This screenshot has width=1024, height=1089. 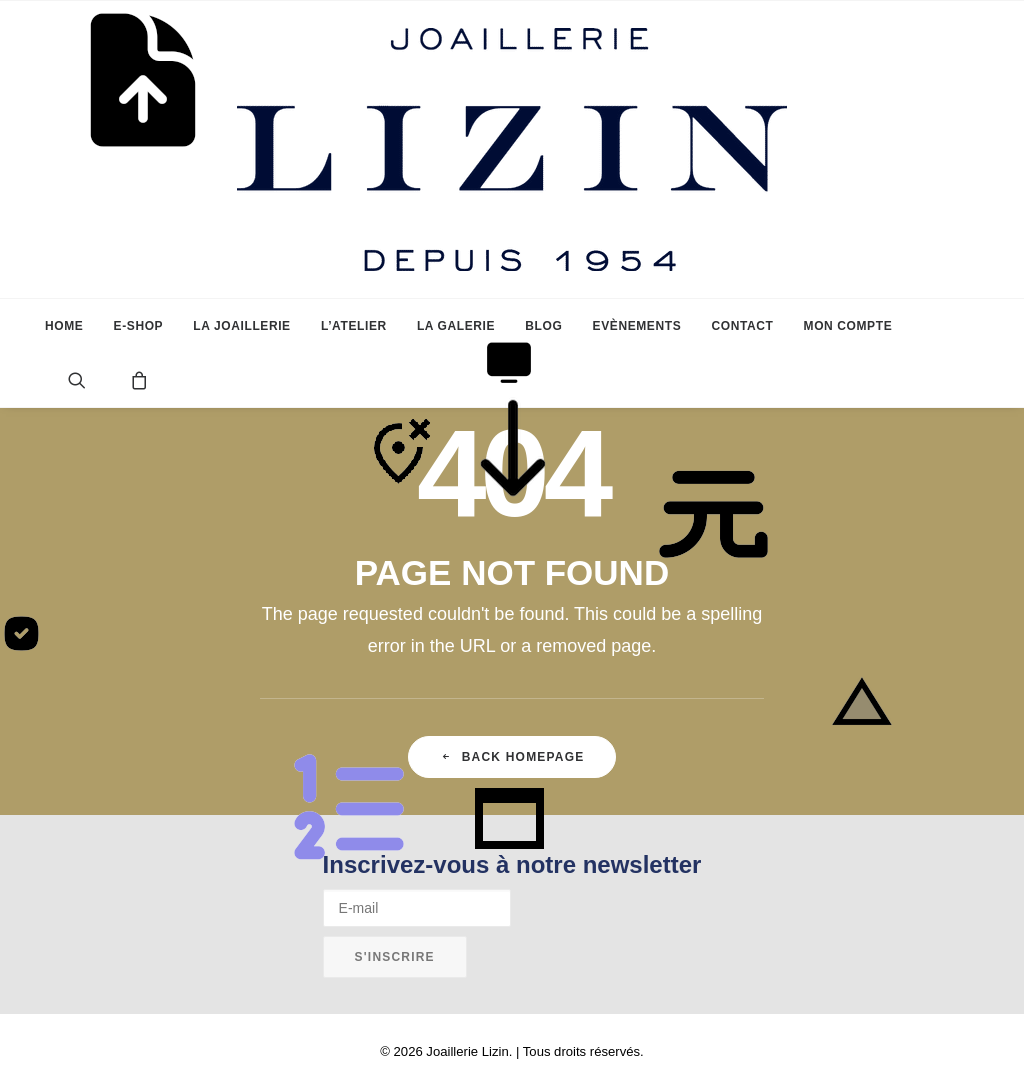 What do you see at coordinates (349, 809) in the screenshot?
I see `create a numbered list` at bounding box center [349, 809].